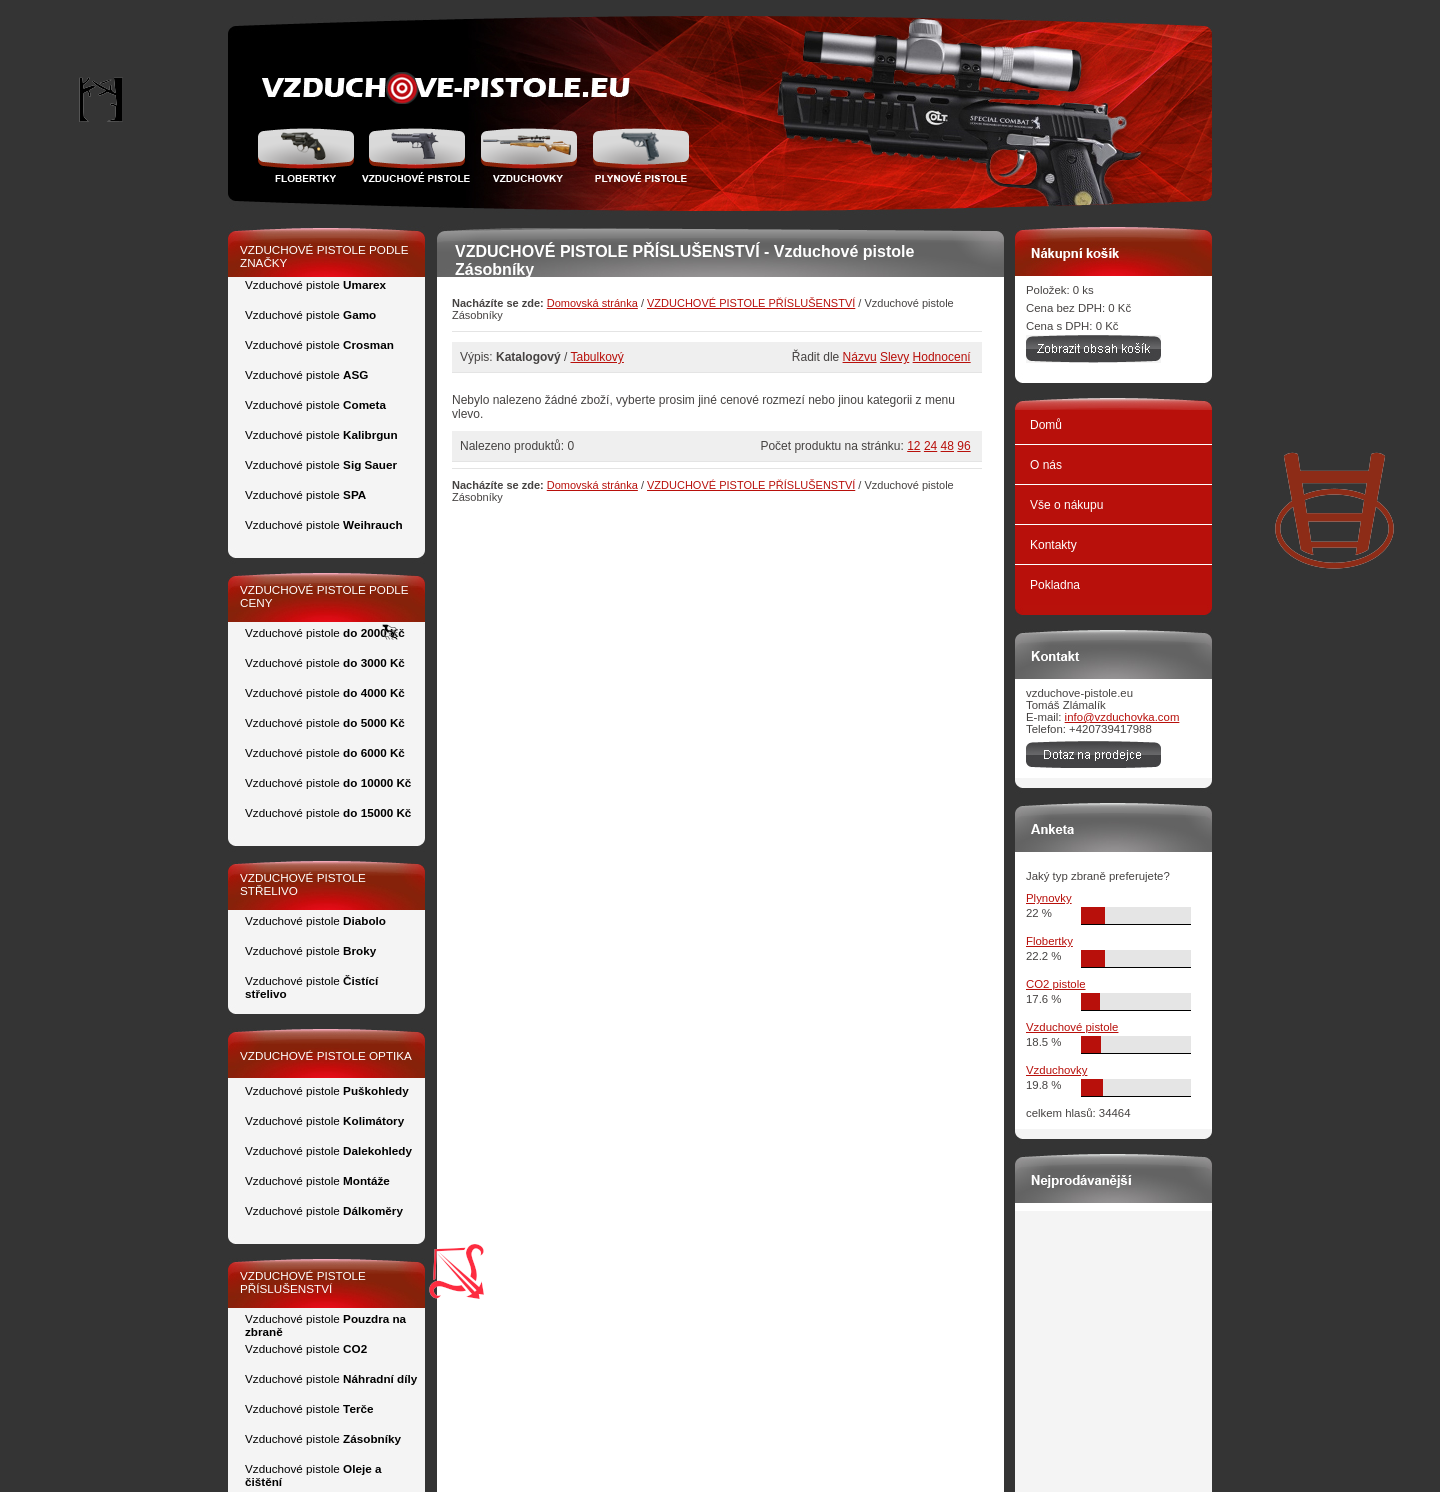 This screenshot has width=1440, height=1492. Describe the element at coordinates (1334, 509) in the screenshot. I see `access underground level or basement area` at that location.